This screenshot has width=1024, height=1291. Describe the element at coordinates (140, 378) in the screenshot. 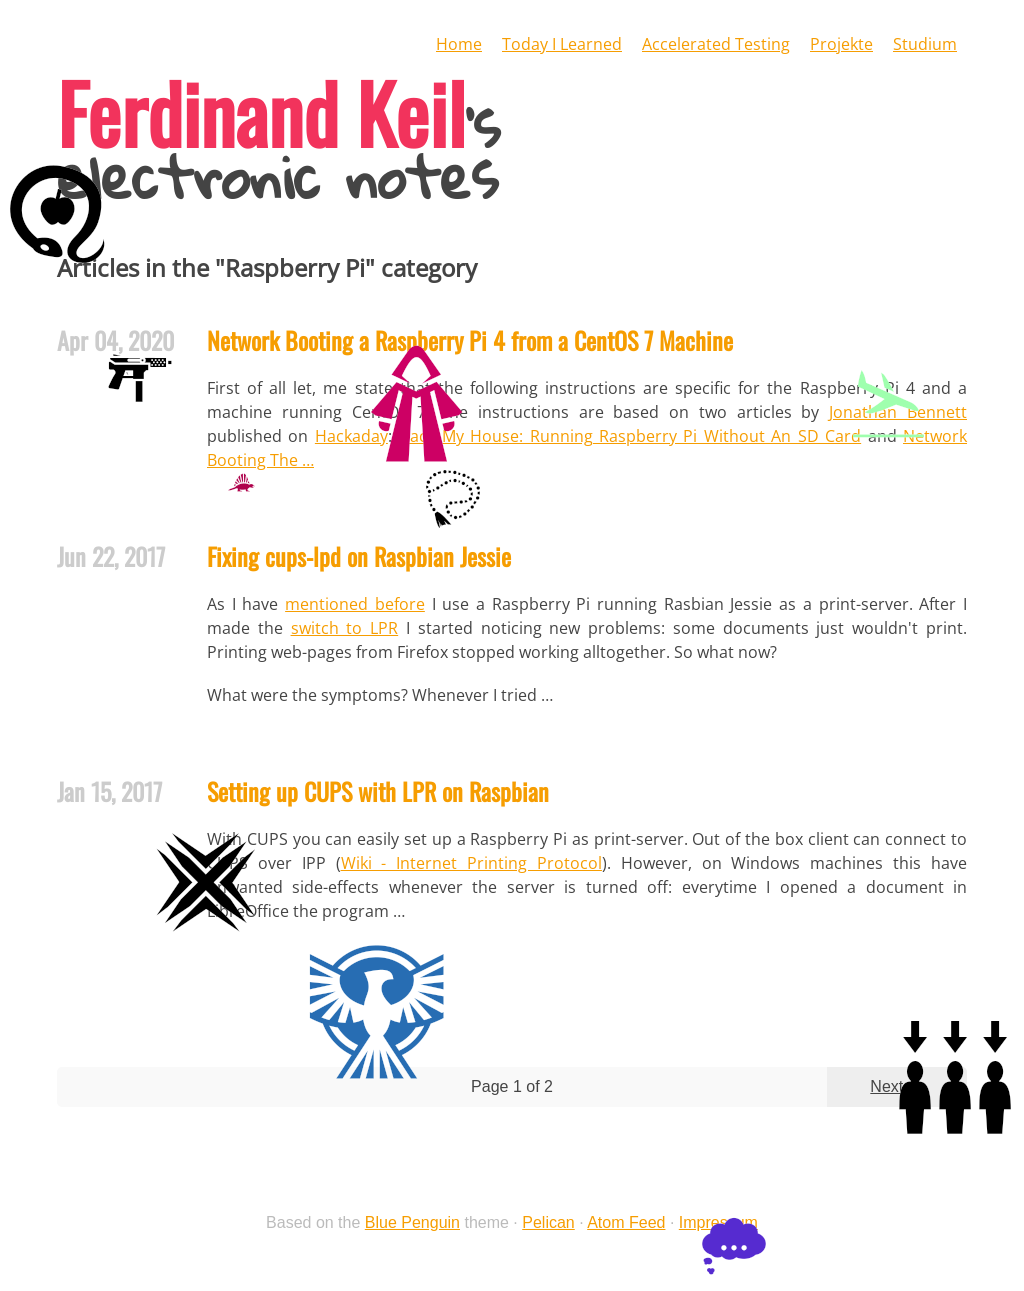

I see `select tec-9 weapon in game inventory` at that location.